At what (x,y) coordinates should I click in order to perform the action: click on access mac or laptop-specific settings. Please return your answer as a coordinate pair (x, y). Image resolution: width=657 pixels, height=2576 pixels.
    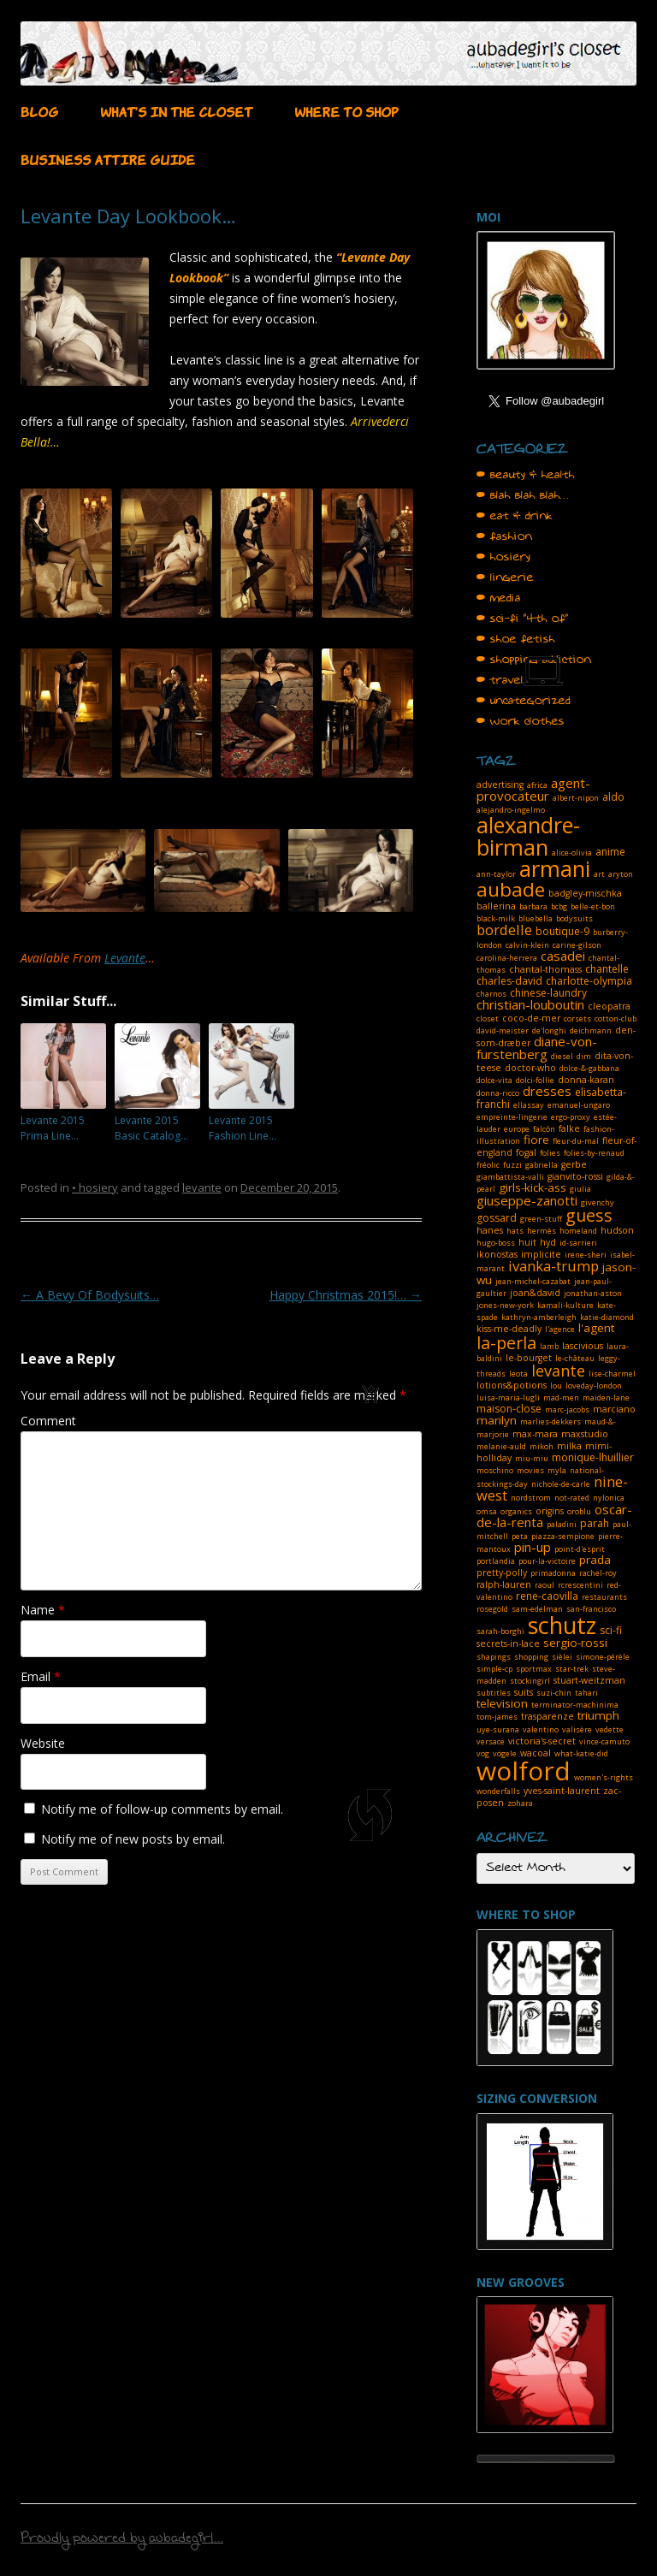
    Looking at the image, I should click on (542, 672).